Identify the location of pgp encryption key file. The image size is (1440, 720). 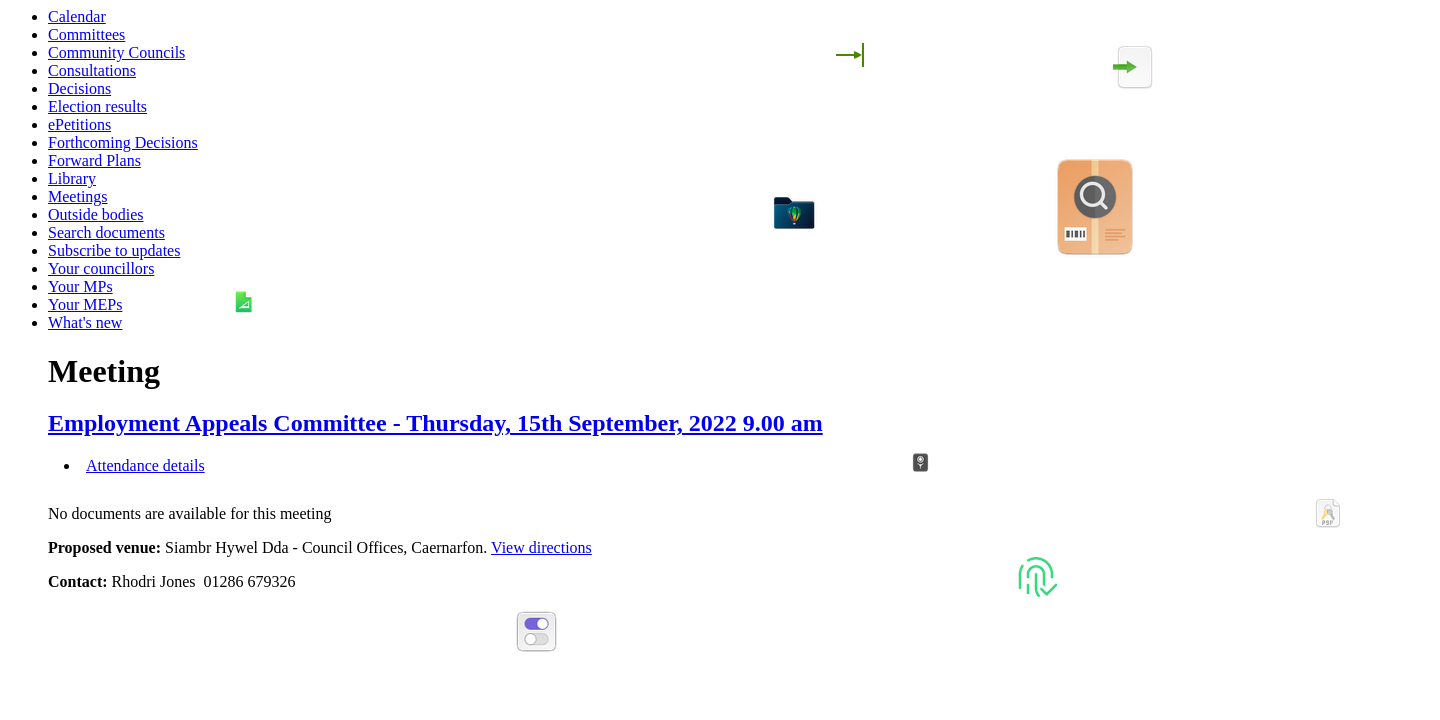
(1328, 513).